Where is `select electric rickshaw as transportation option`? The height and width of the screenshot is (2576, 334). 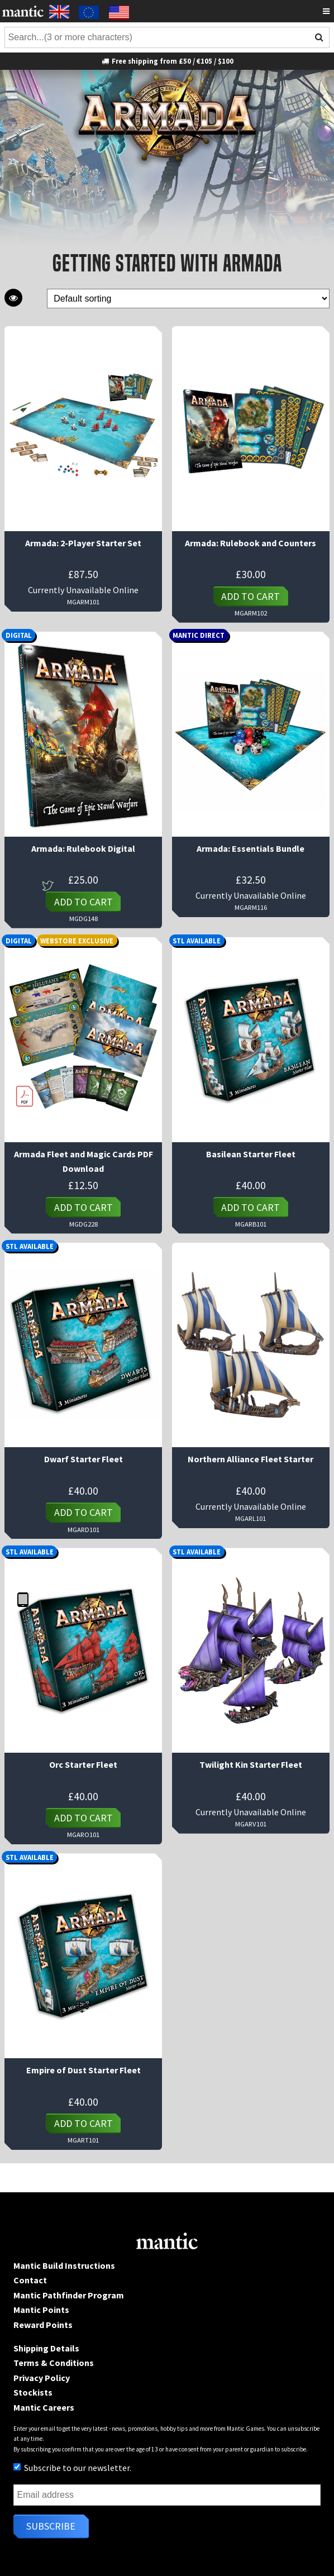 select electric rickshaw as transportation option is located at coordinates (82, 2006).